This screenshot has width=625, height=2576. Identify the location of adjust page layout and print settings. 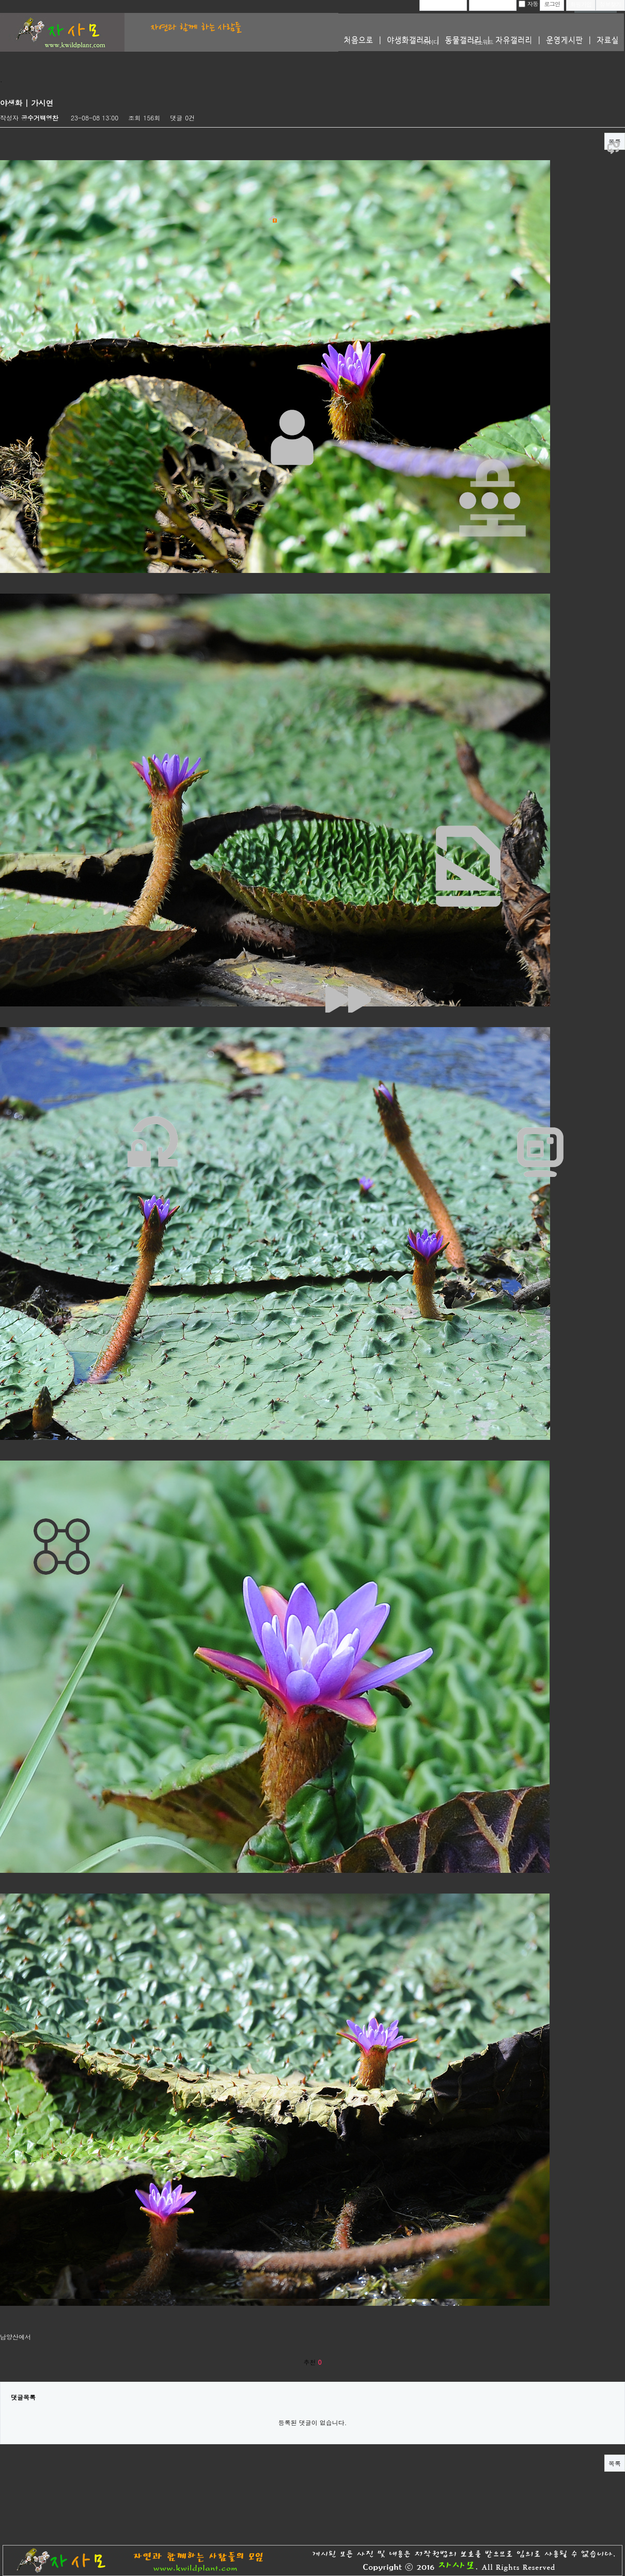
(468, 863).